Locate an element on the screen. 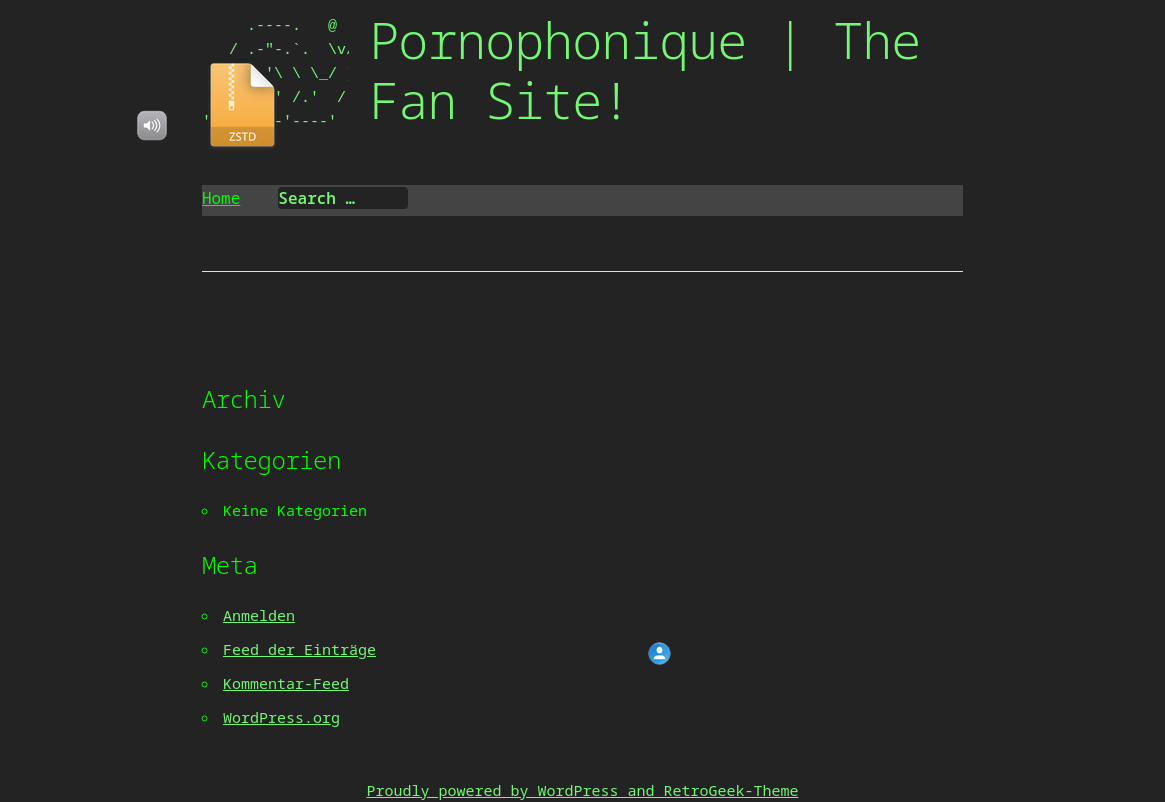 The height and width of the screenshot is (802, 1165). default user profile avatar is located at coordinates (659, 653).